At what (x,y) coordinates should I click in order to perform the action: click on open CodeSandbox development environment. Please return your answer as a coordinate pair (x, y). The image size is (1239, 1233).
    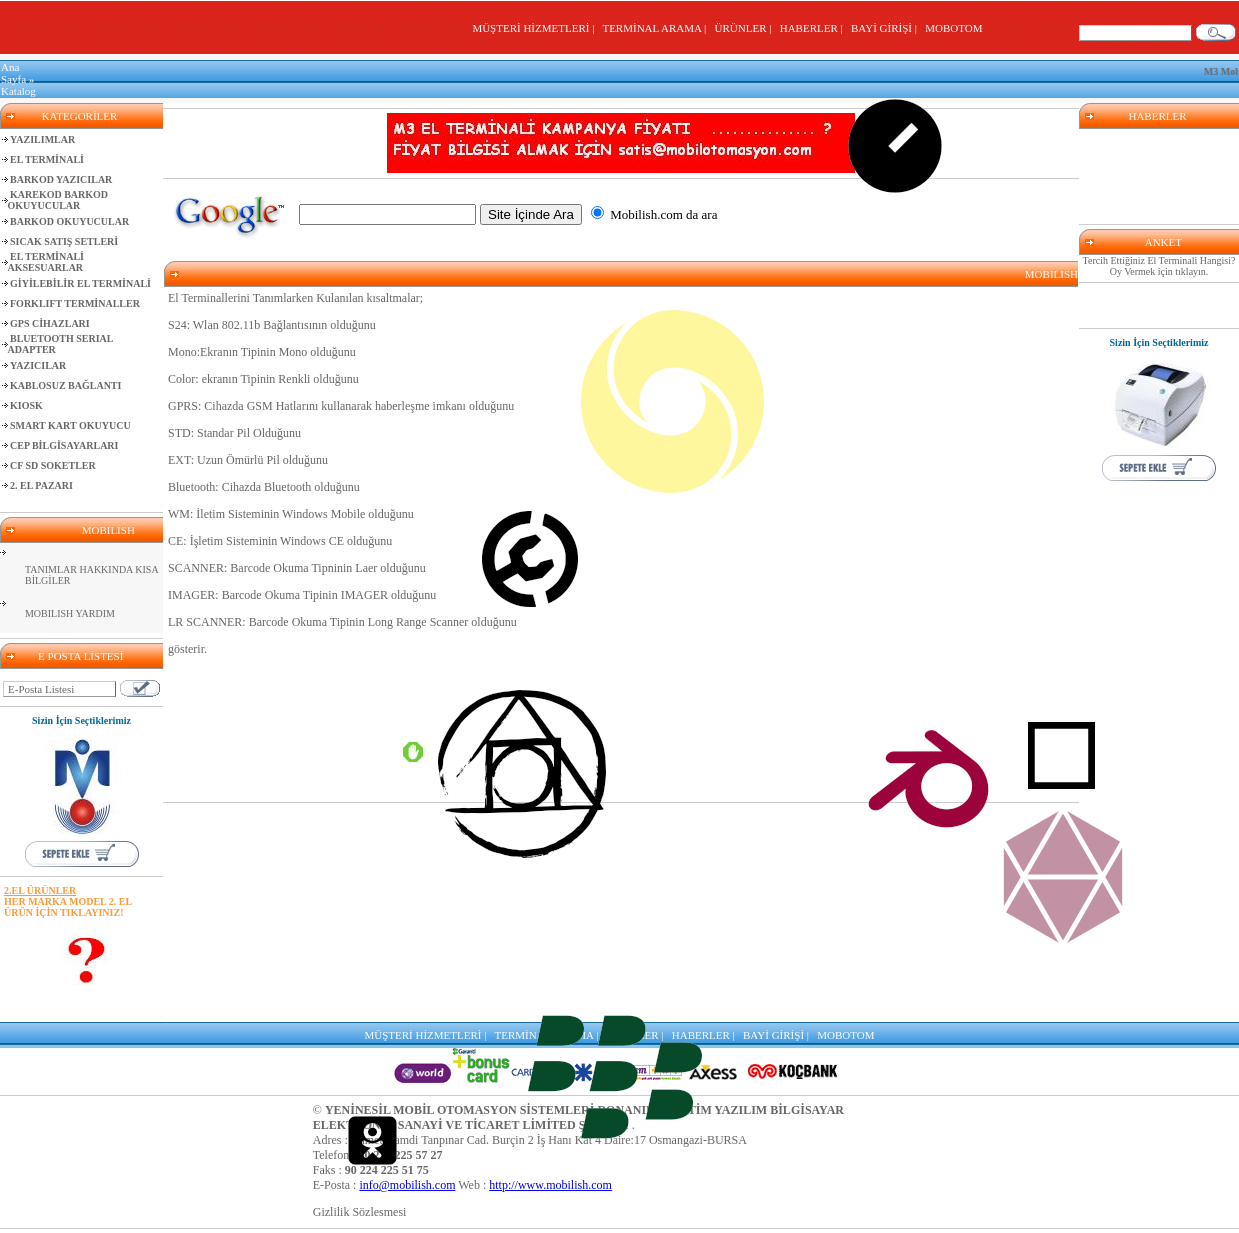
    Looking at the image, I should click on (1061, 755).